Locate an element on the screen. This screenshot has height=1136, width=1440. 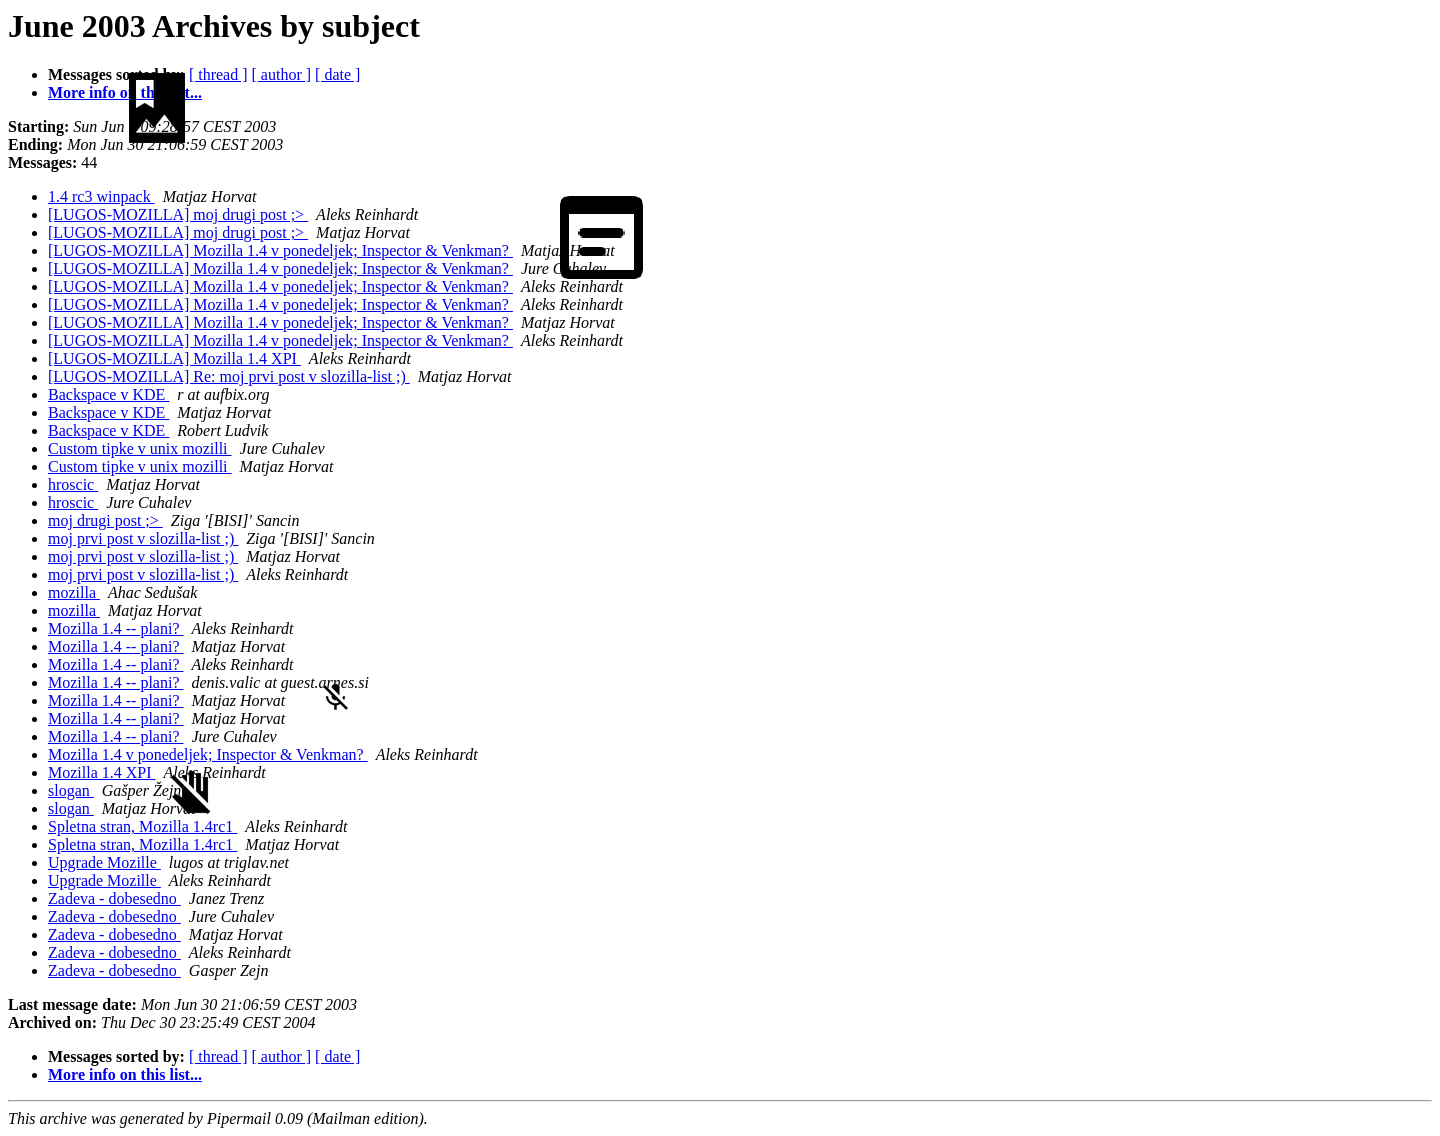
view photo album is located at coordinates (157, 108).